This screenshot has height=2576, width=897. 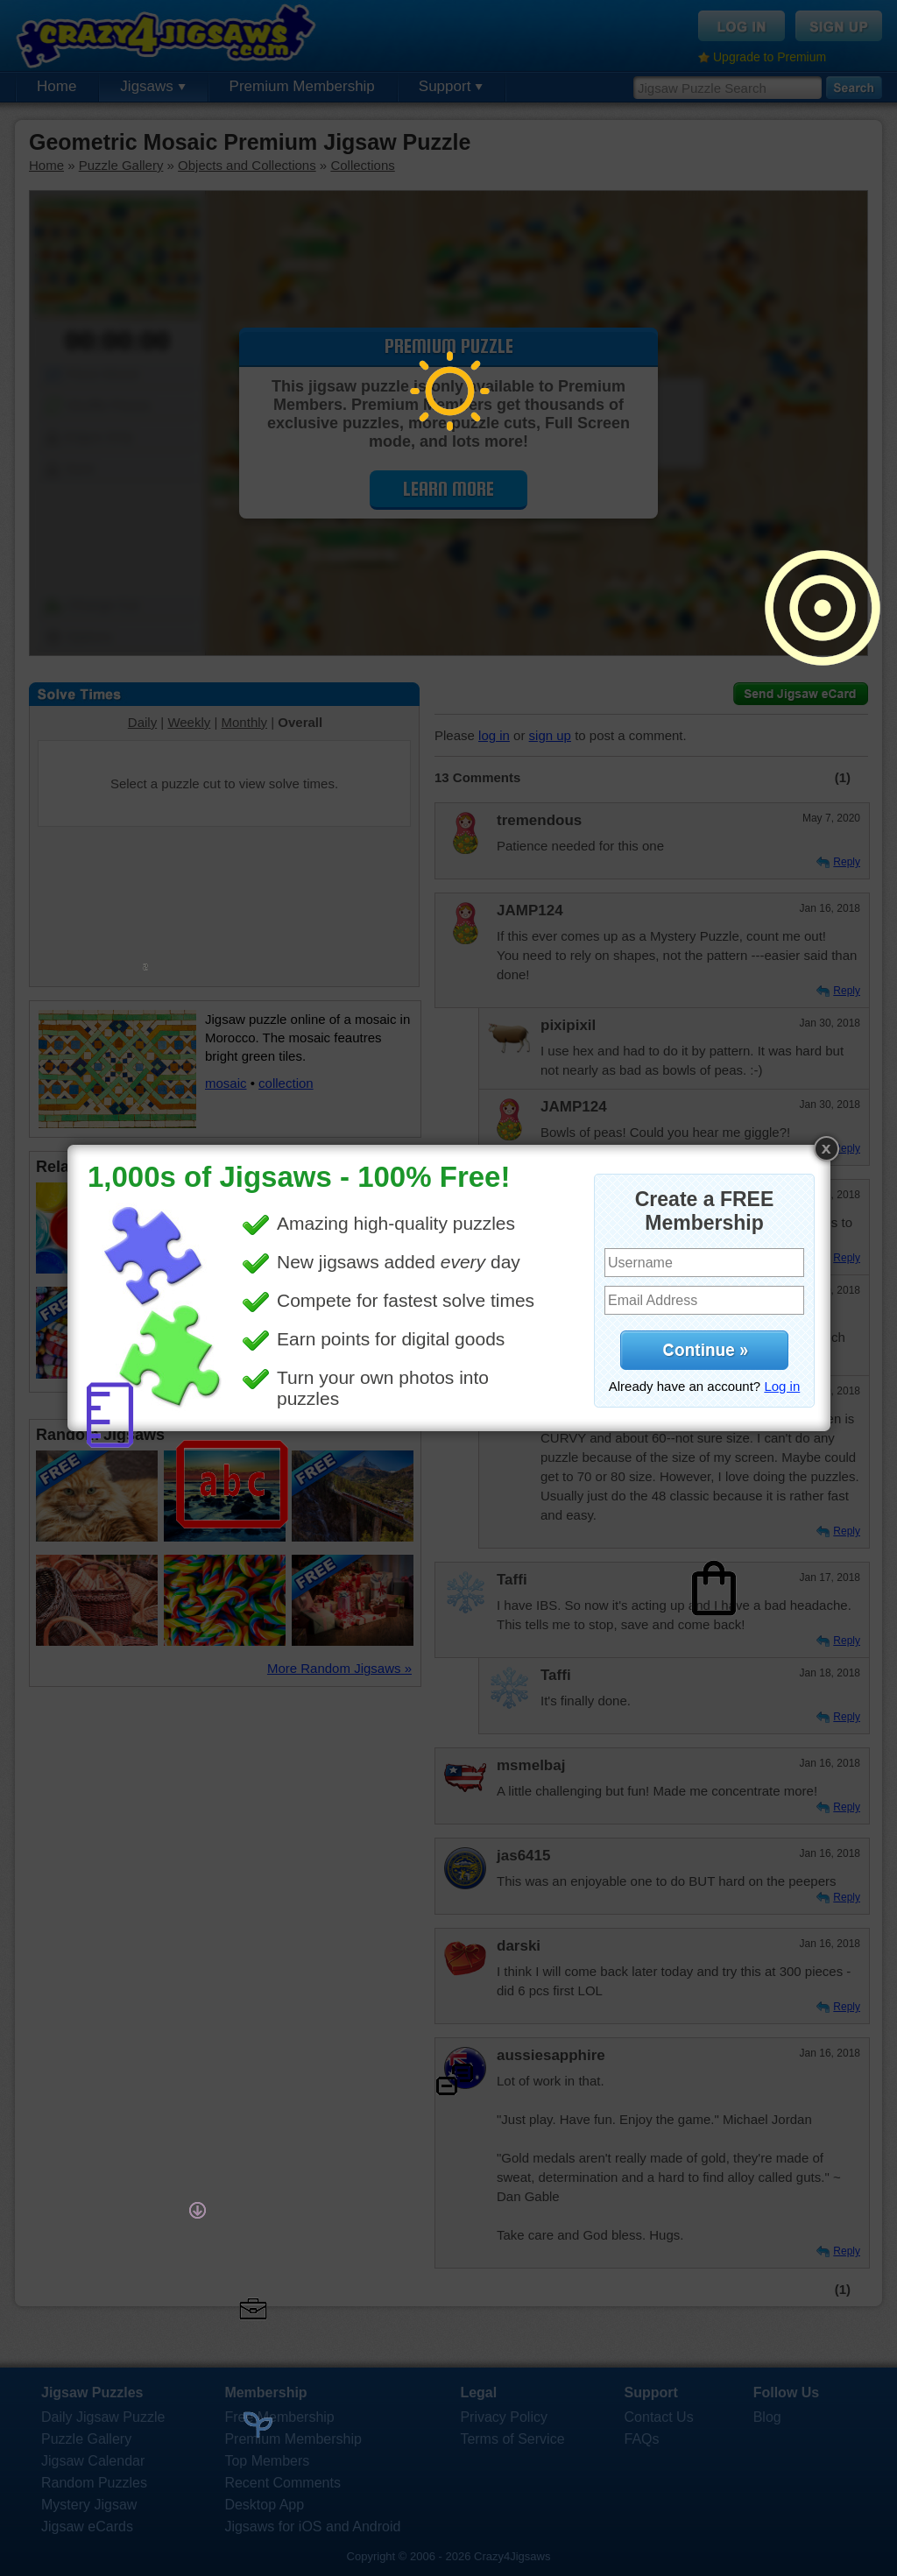 I want to click on download a file or resource, so click(x=197, y=2210).